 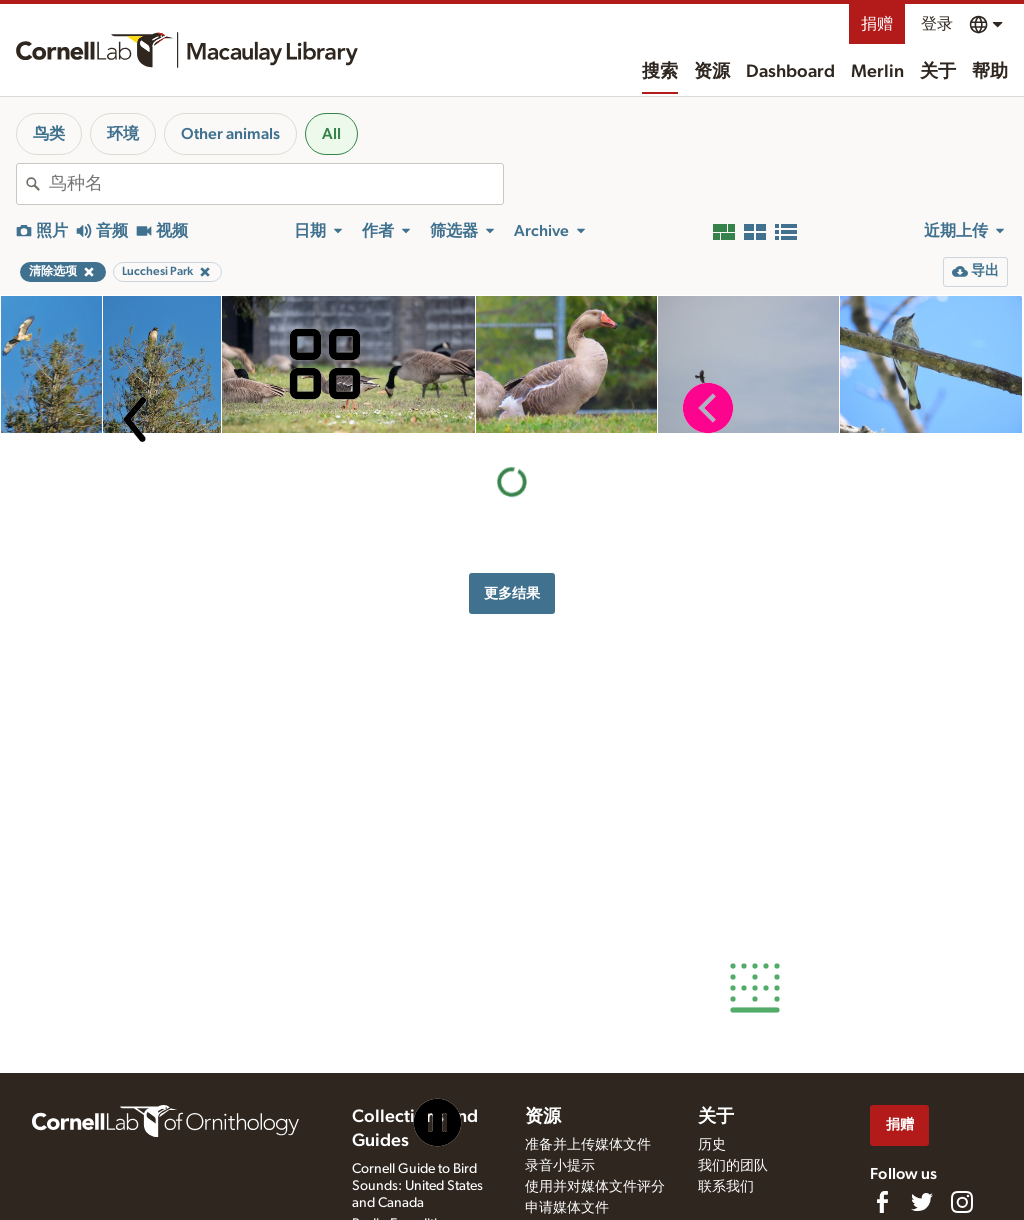 I want to click on go back to the previous screen, so click(x=136, y=419).